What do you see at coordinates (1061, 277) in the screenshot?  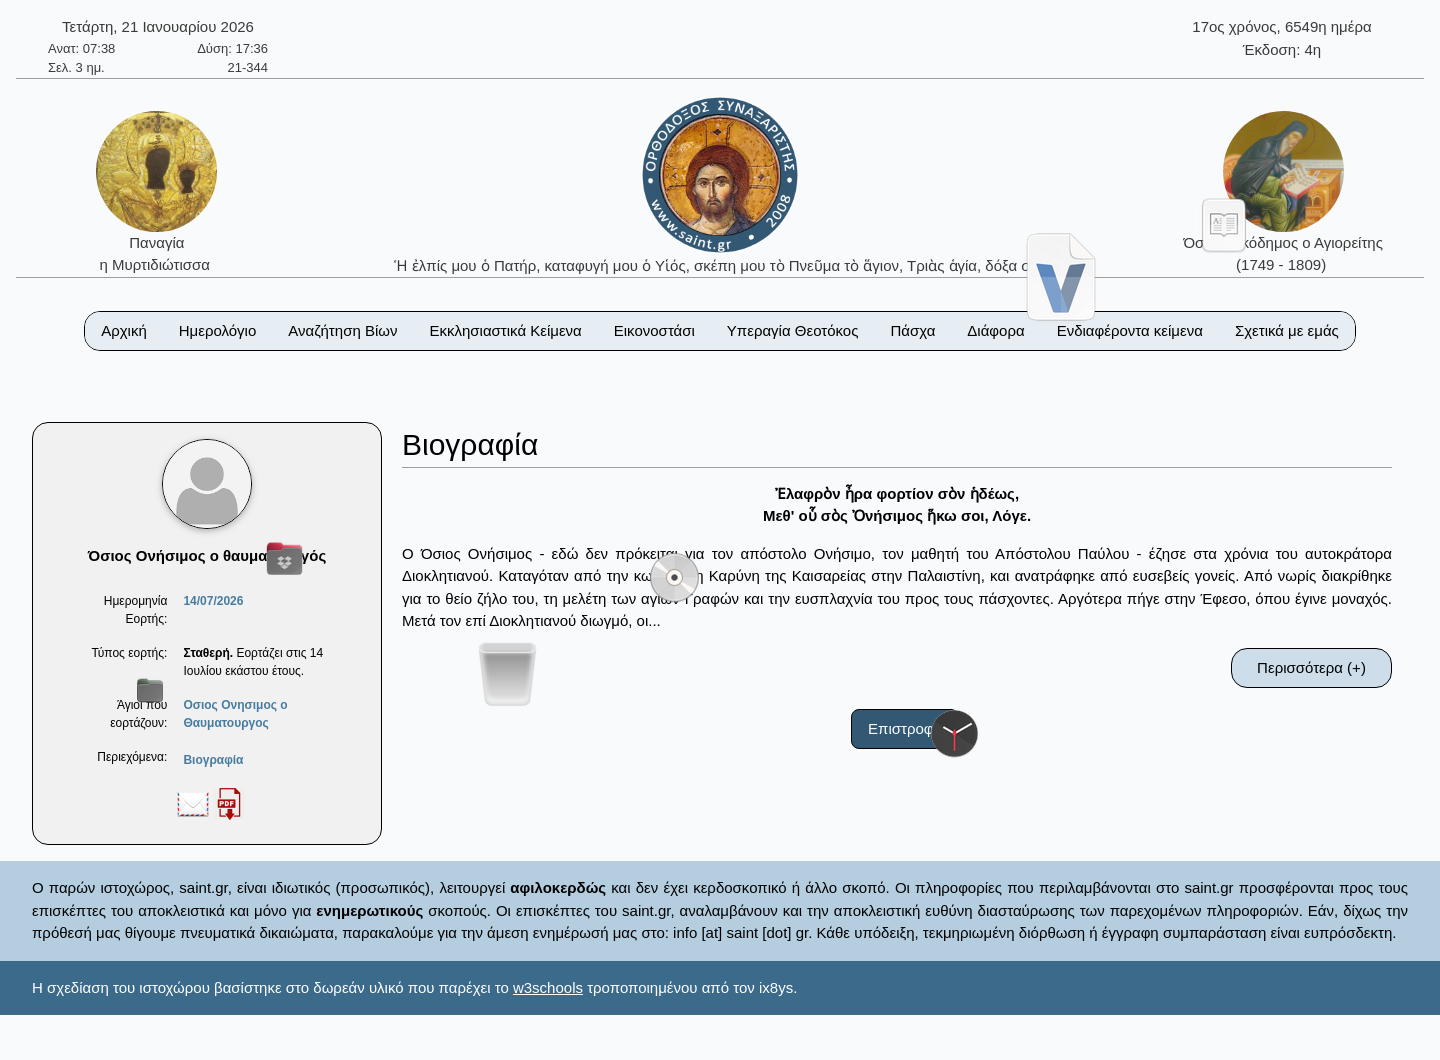 I see `a v programming language source file` at bounding box center [1061, 277].